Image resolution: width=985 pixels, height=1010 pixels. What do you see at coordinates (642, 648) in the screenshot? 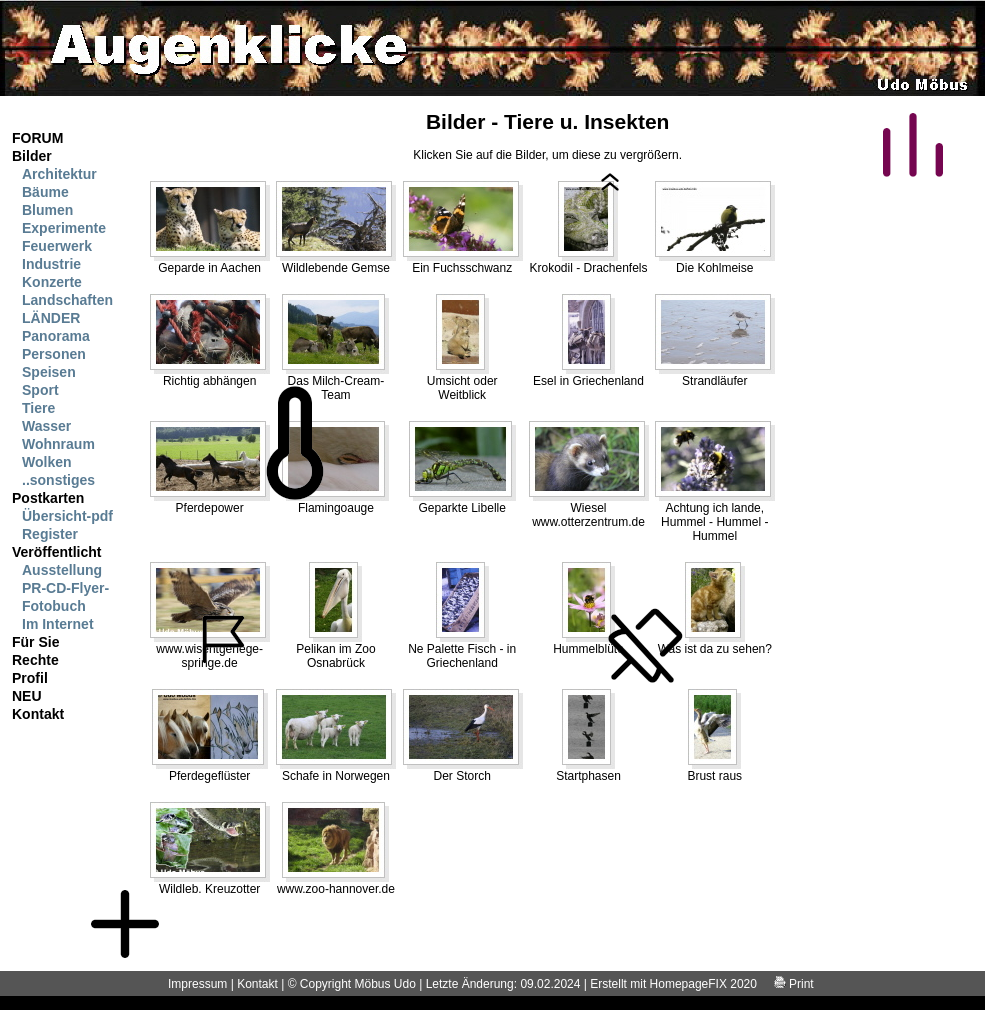
I see `unpin an item from its current position` at bounding box center [642, 648].